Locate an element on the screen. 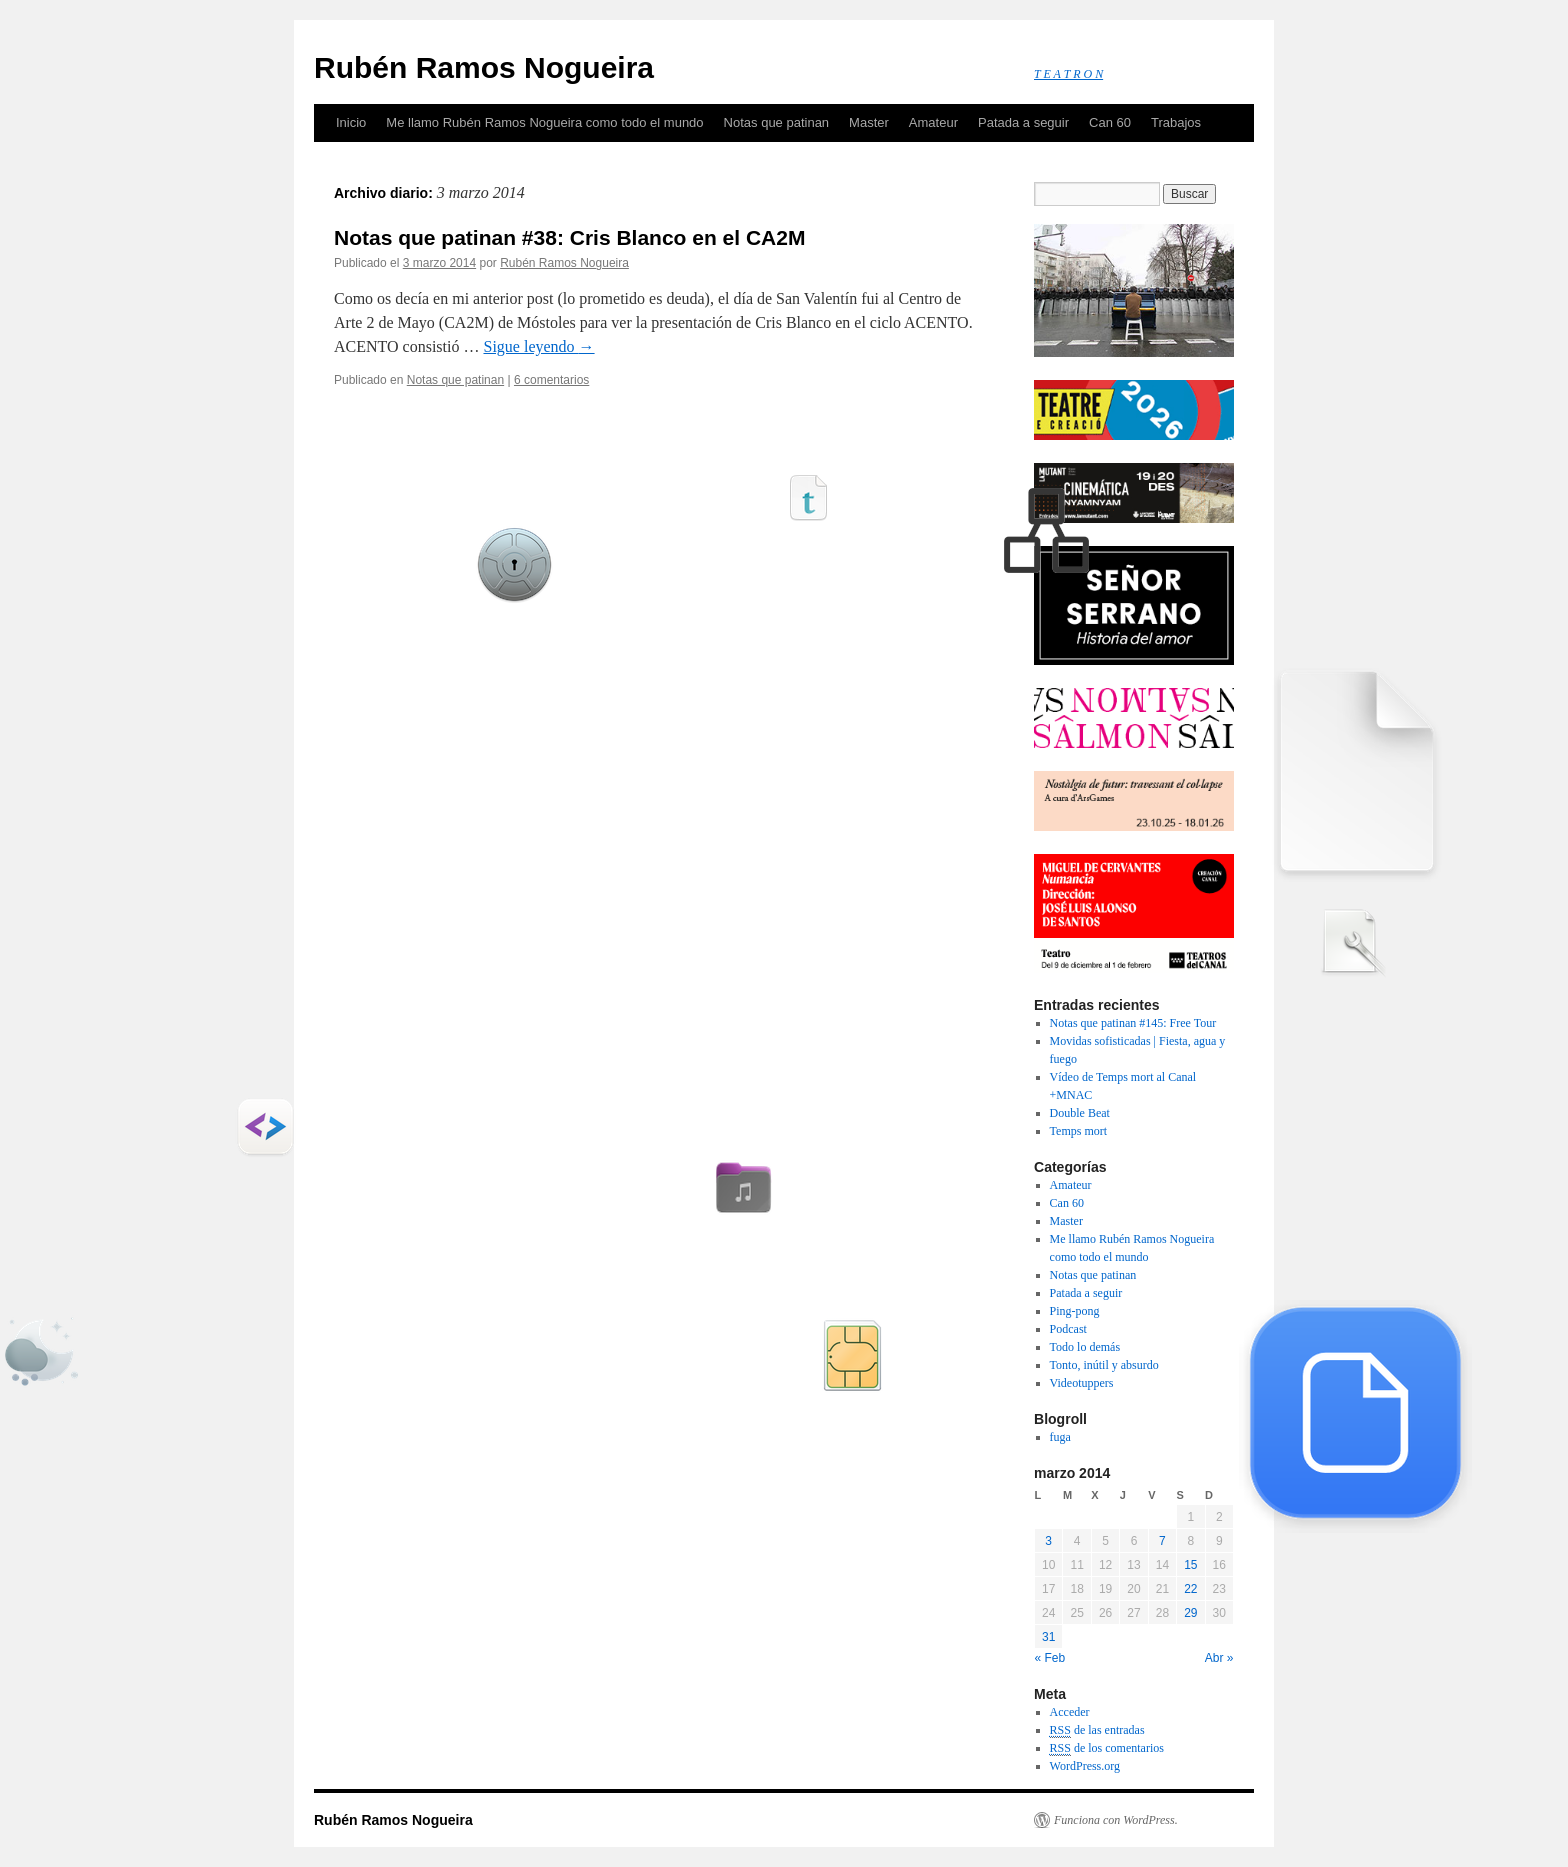 This screenshot has width=1568, height=1867. open smartgit version control client is located at coordinates (265, 1126).